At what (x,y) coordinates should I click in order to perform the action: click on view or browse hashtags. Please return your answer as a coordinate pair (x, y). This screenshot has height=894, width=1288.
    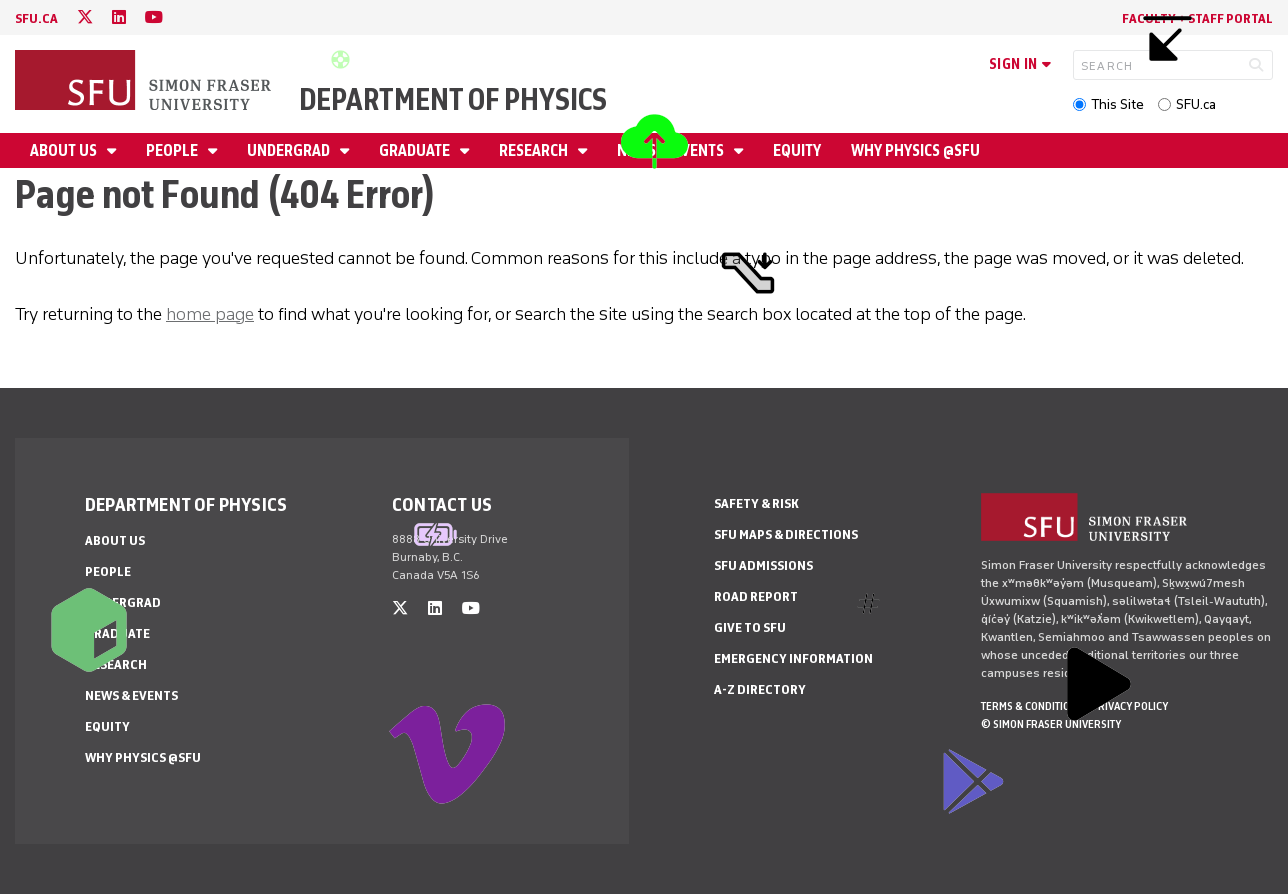
    Looking at the image, I should click on (868, 603).